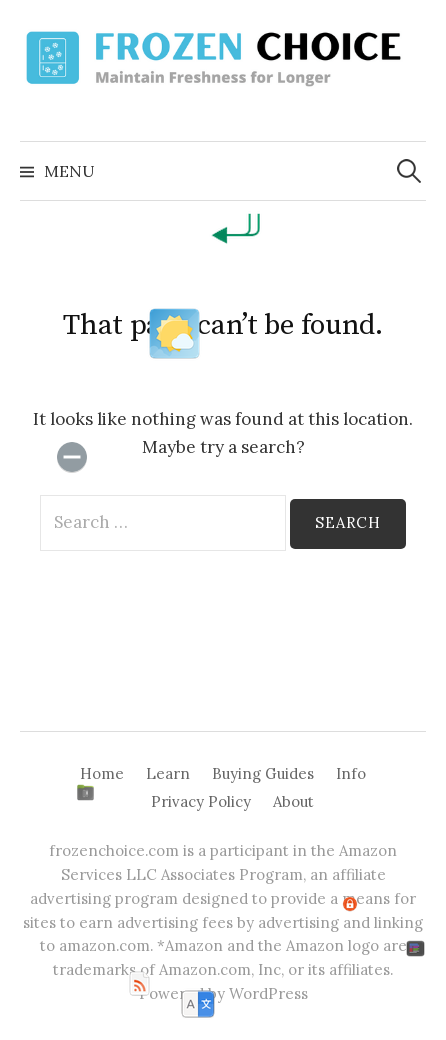 This screenshot has height=1040, width=446. What do you see at coordinates (72, 457) in the screenshot?
I see `indicates file excluded from dropbox selective sync` at bounding box center [72, 457].